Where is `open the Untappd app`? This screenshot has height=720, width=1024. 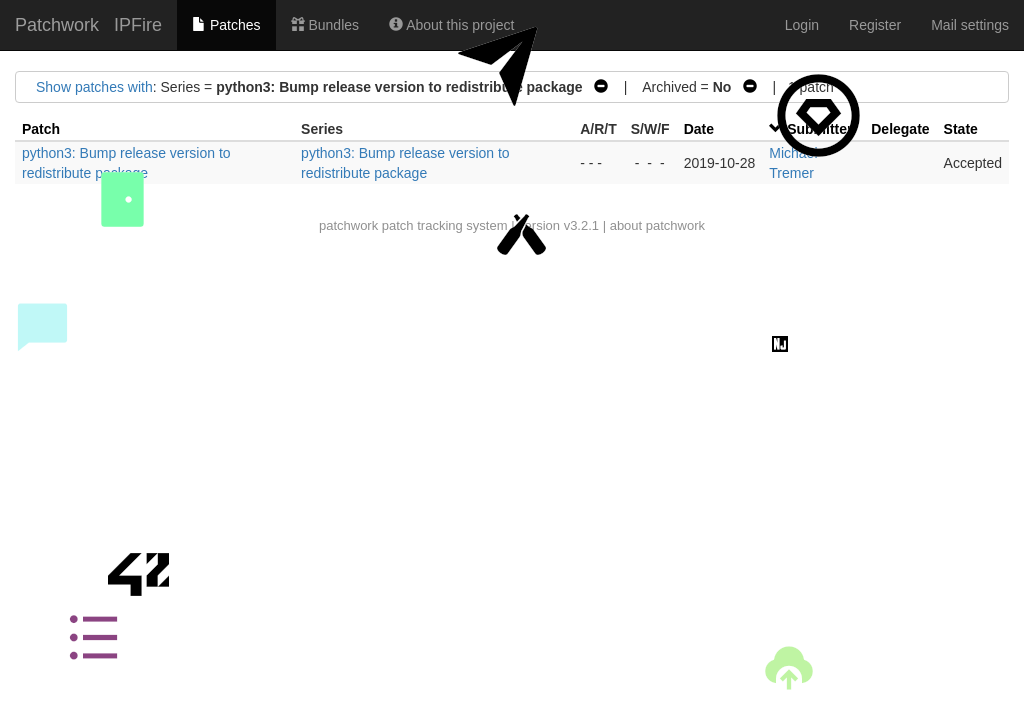 open the Untappd app is located at coordinates (521, 234).